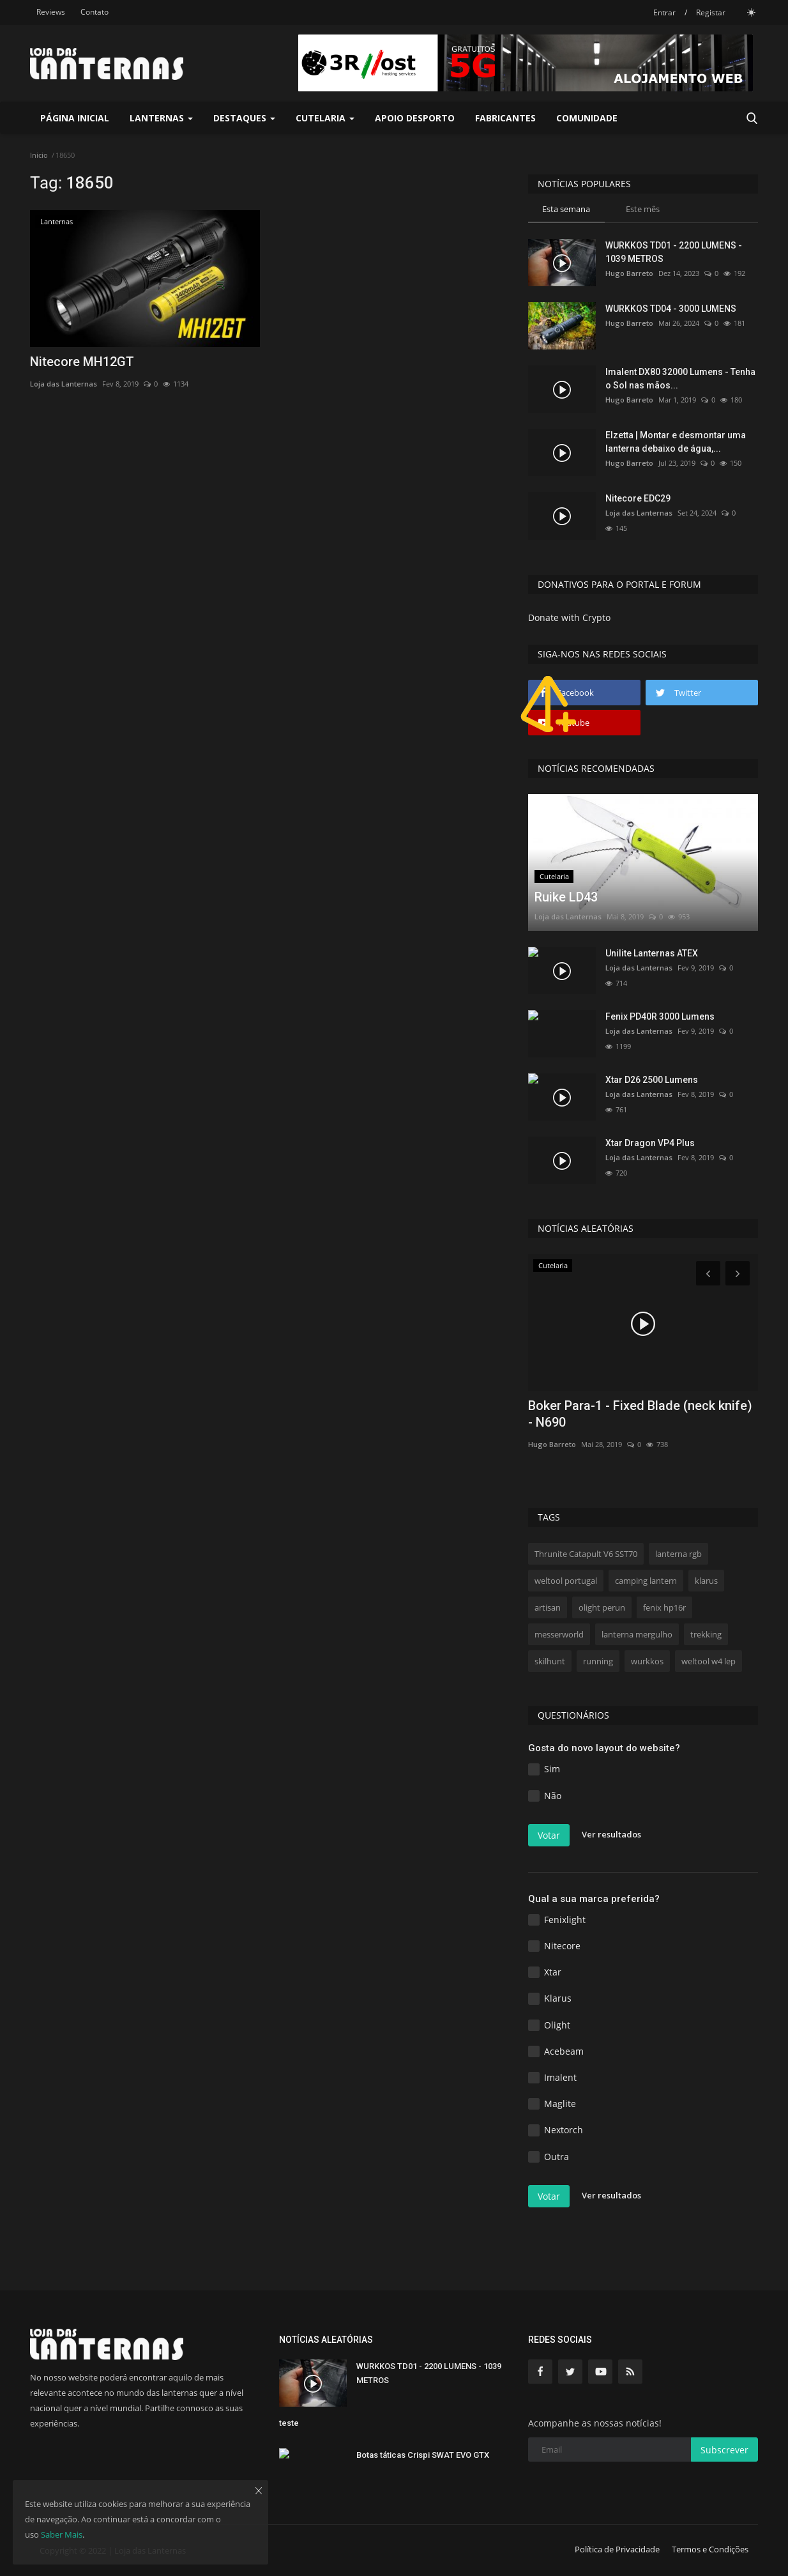  What do you see at coordinates (220, 284) in the screenshot?
I see `apply quick filter settings` at bounding box center [220, 284].